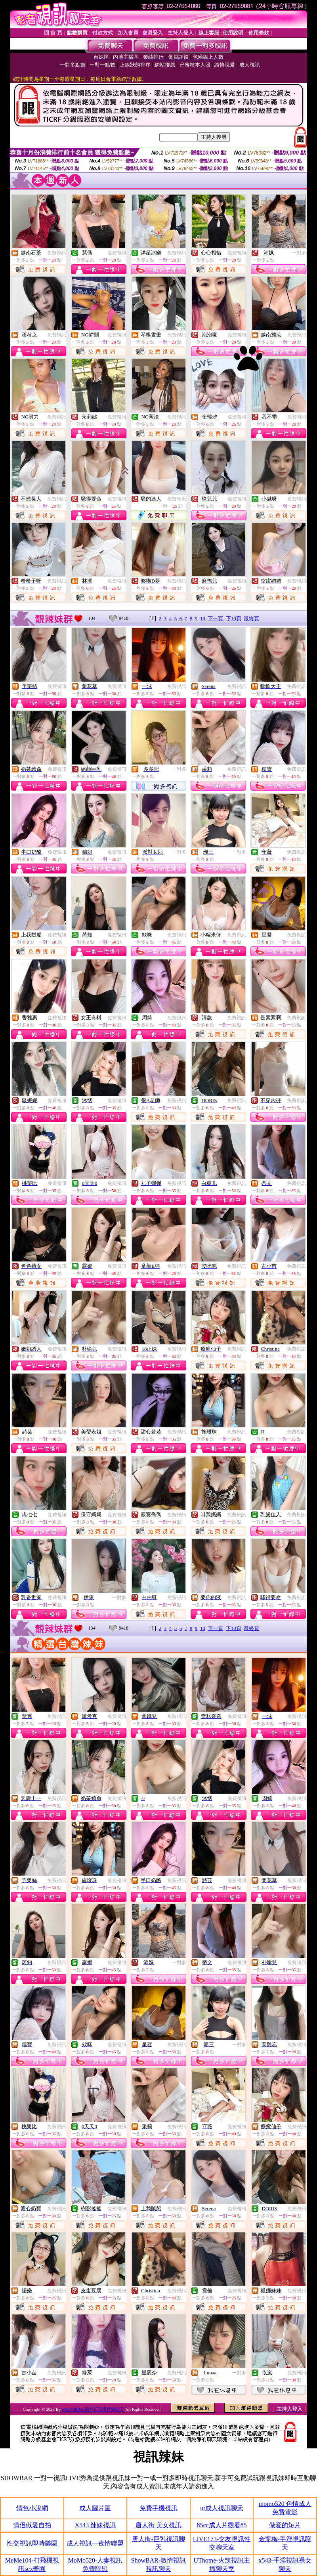 The height and width of the screenshot is (2576, 317). What do you see at coordinates (264, 892) in the screenshot?
I see `upload in progress` at bounding box center [264, 892].